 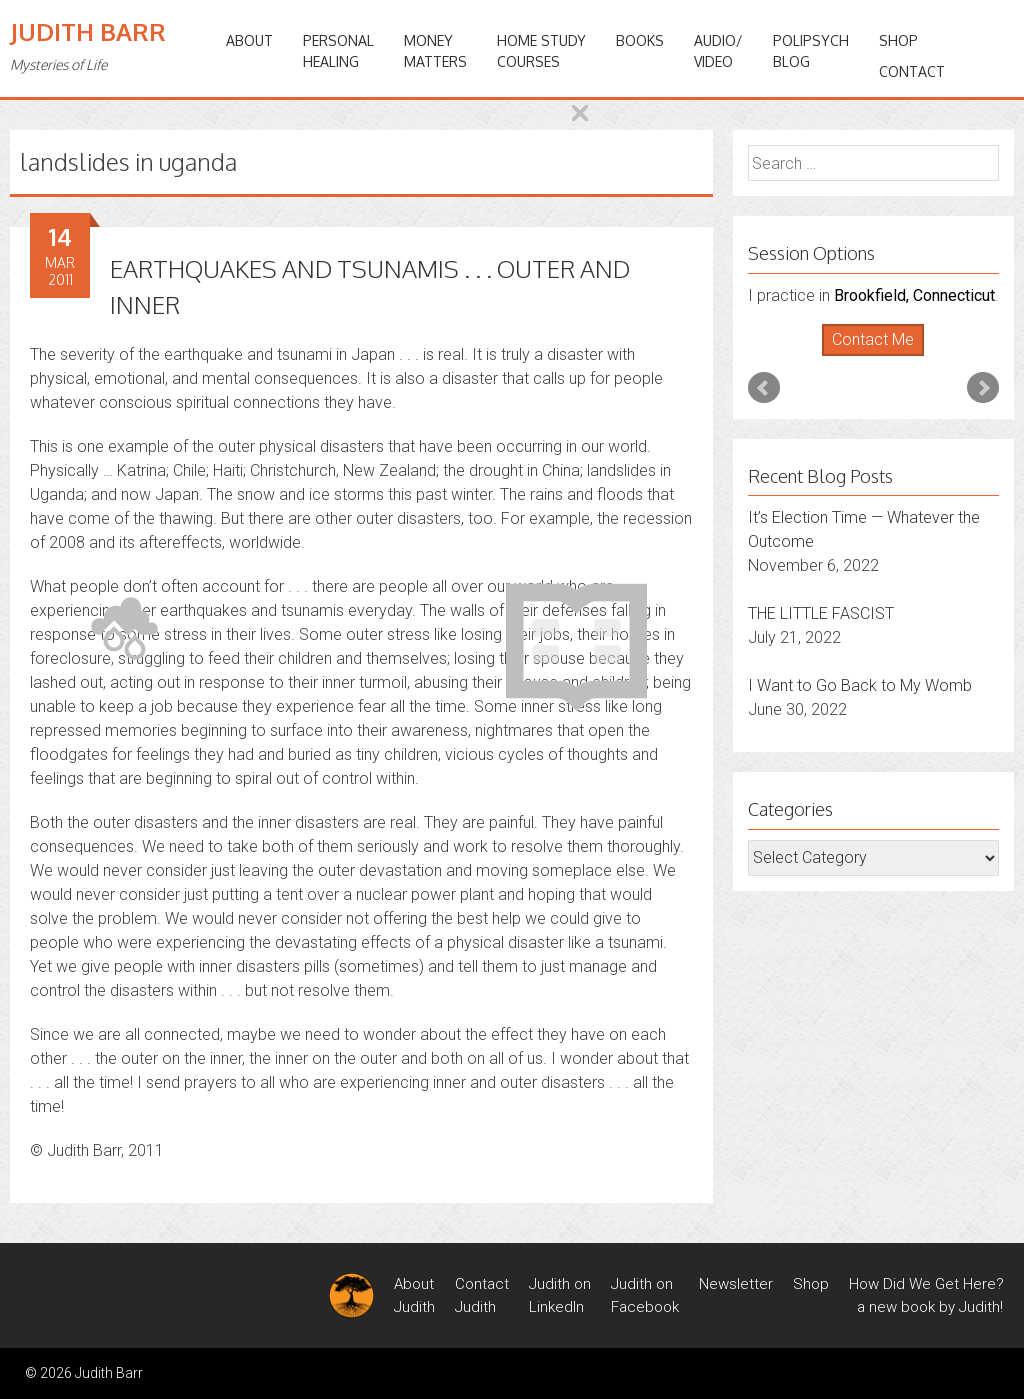 What do you see at coordinates (124, 626) in the screenshot?
I see `indicates scattered showers or light rain conditions` at bounding box center [124, 626].